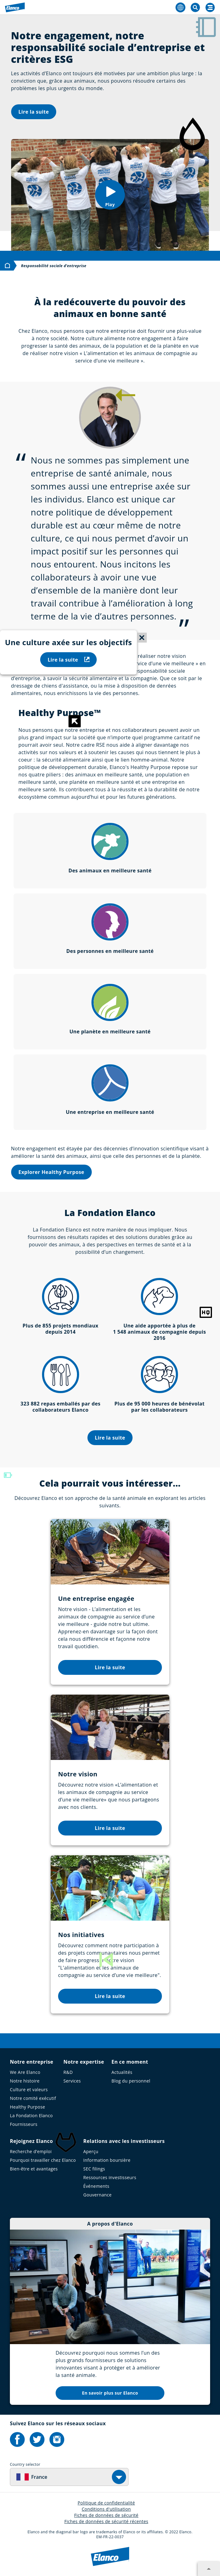 Image resolution: width=220 pixels, height=2576 pixels. What do you see at coordinates (206, 27) in the screenshot?
I see `view booklet or documentation` at bounding box center [206, 27].